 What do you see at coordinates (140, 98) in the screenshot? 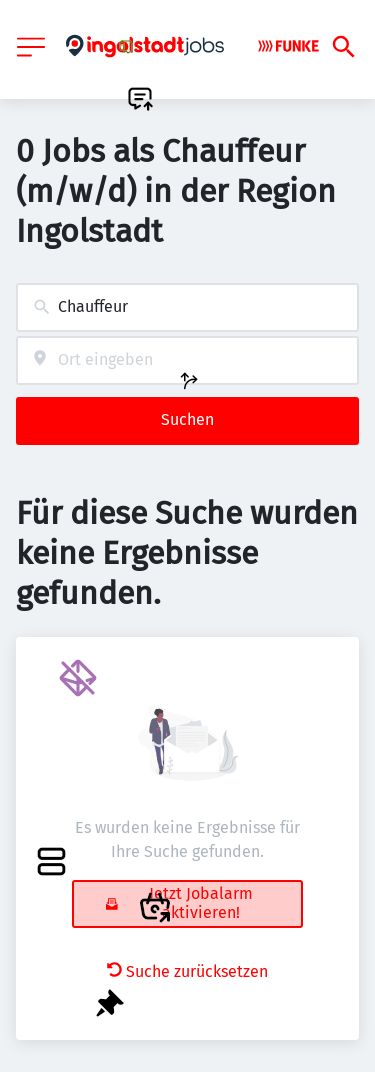
I see `send or submit a message` at bounding box center [140, 98].